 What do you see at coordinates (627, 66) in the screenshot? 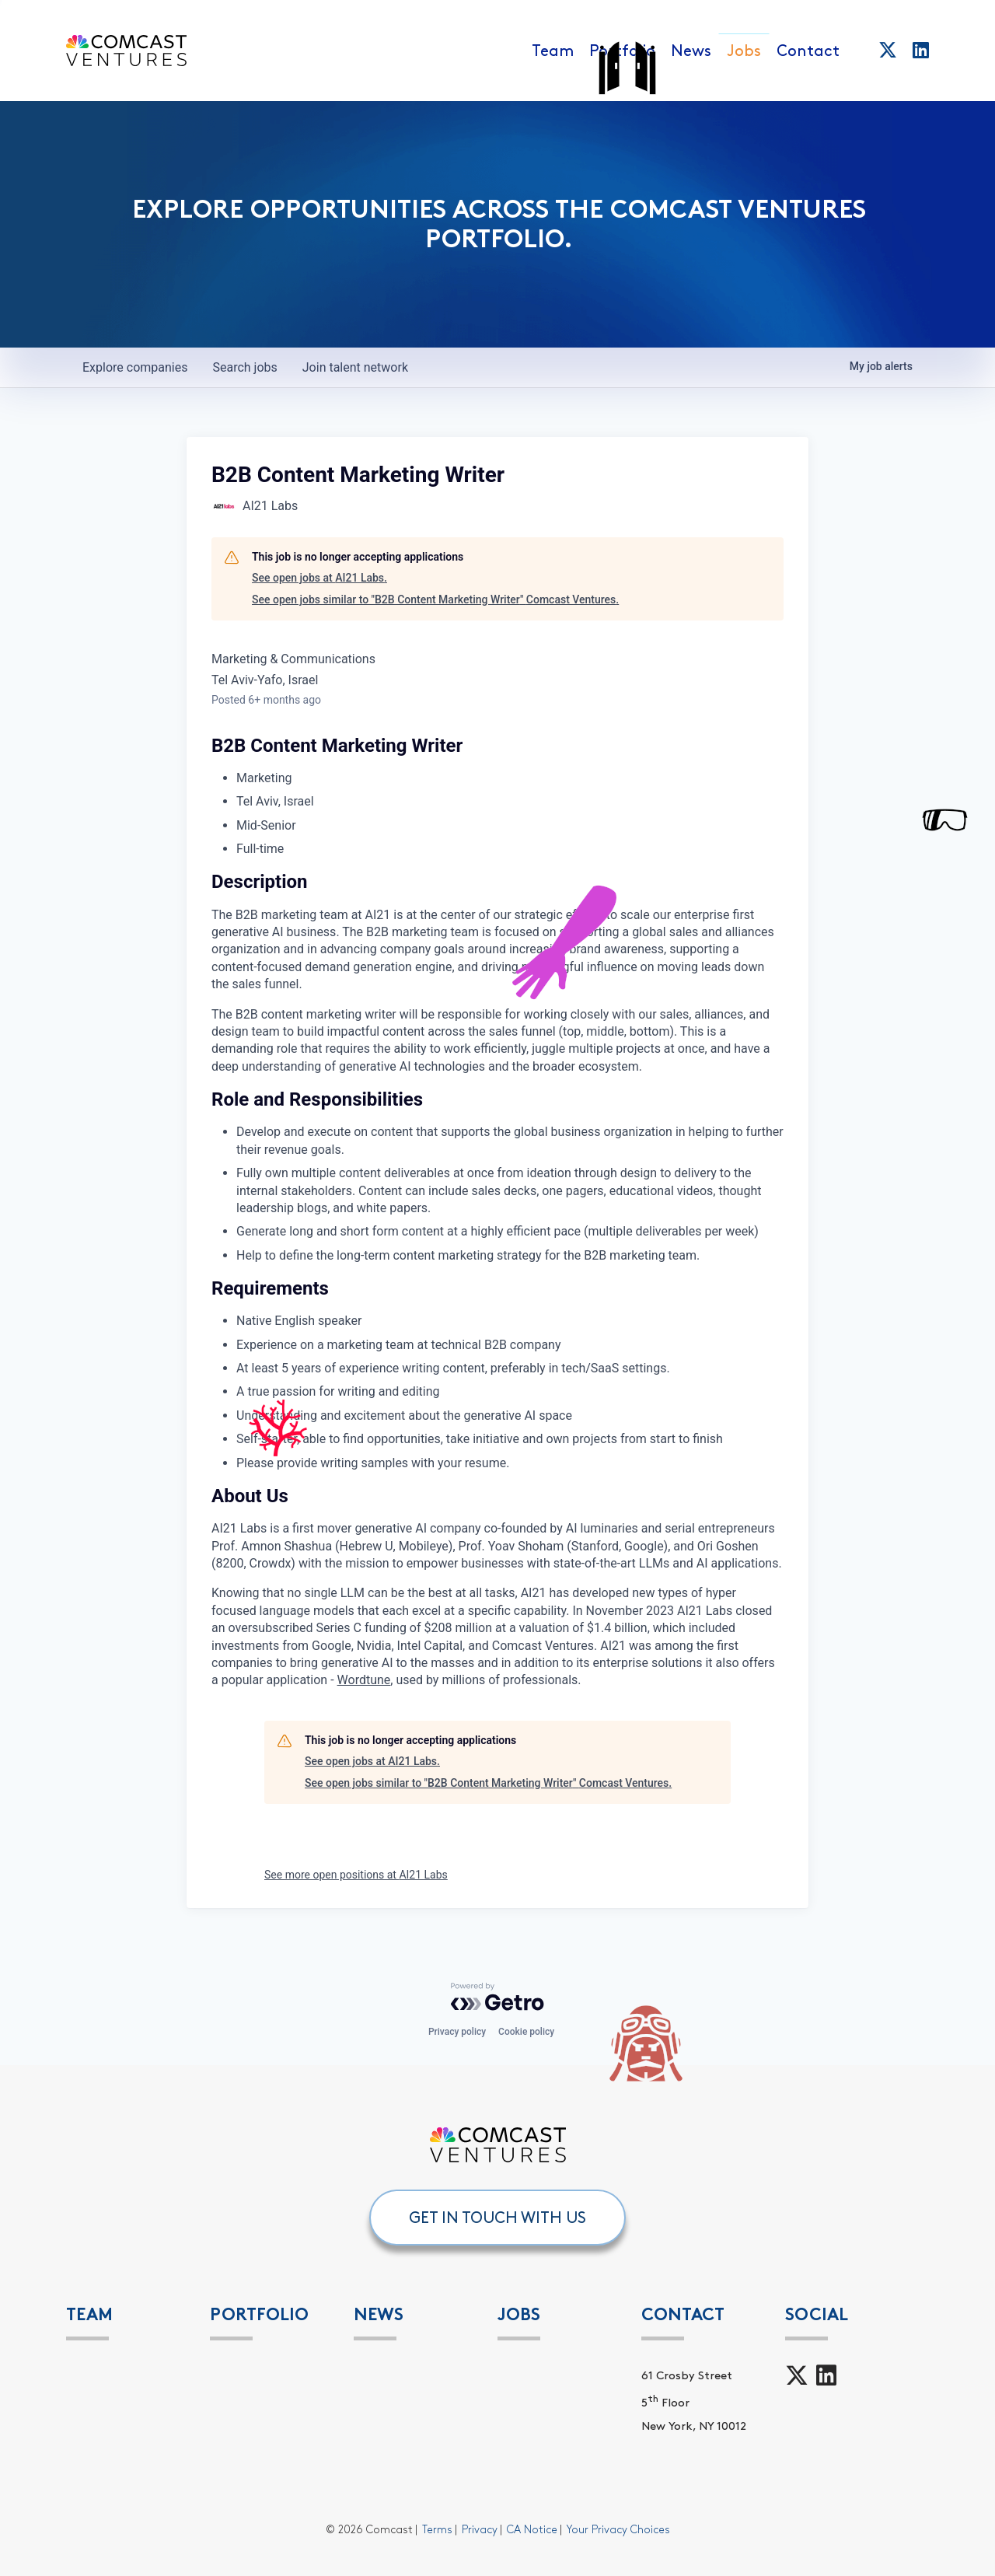
I see `enter a new area or level` at bounding box center [627, 66].